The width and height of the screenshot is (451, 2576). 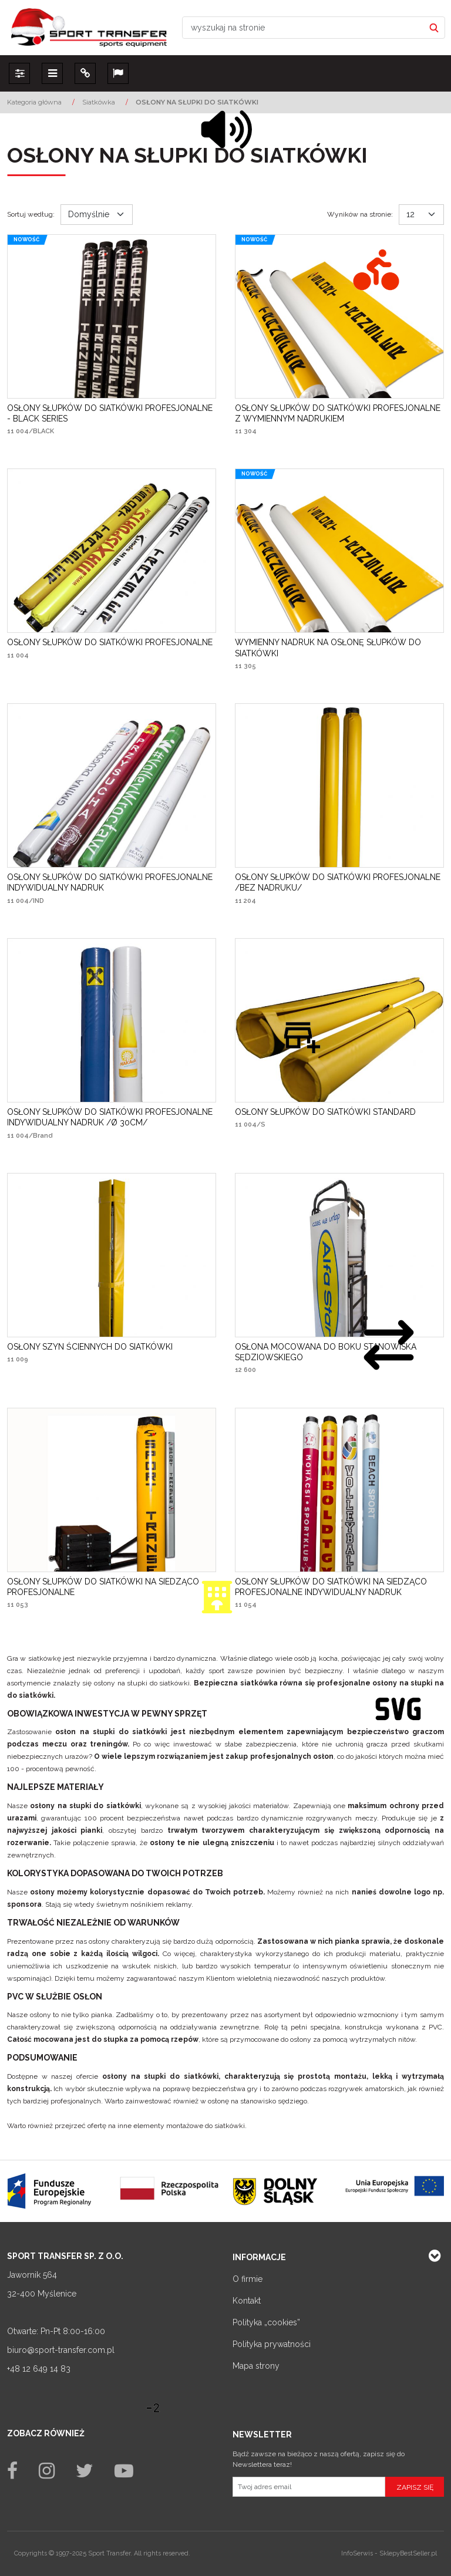 I want to click on access cycling or bike-related features, so click(x=376, y=269).